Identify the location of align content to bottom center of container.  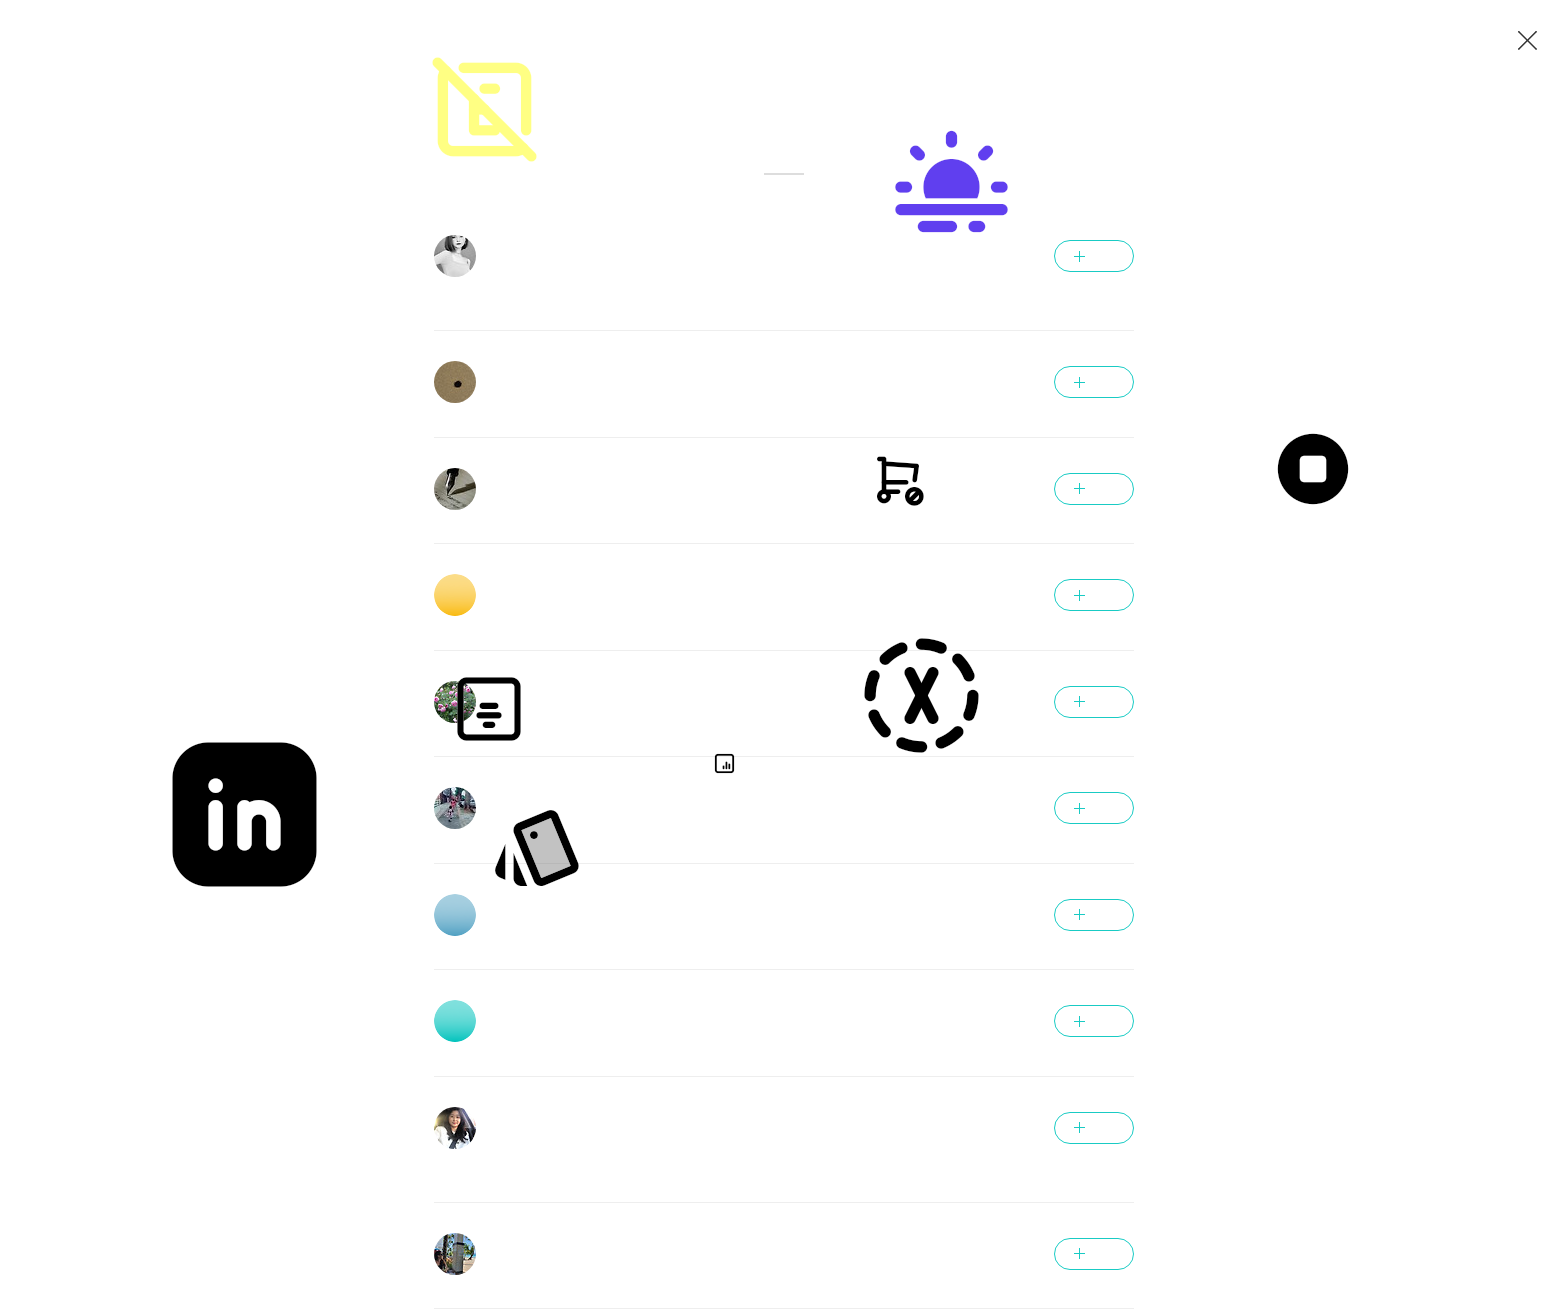
(489, 709).